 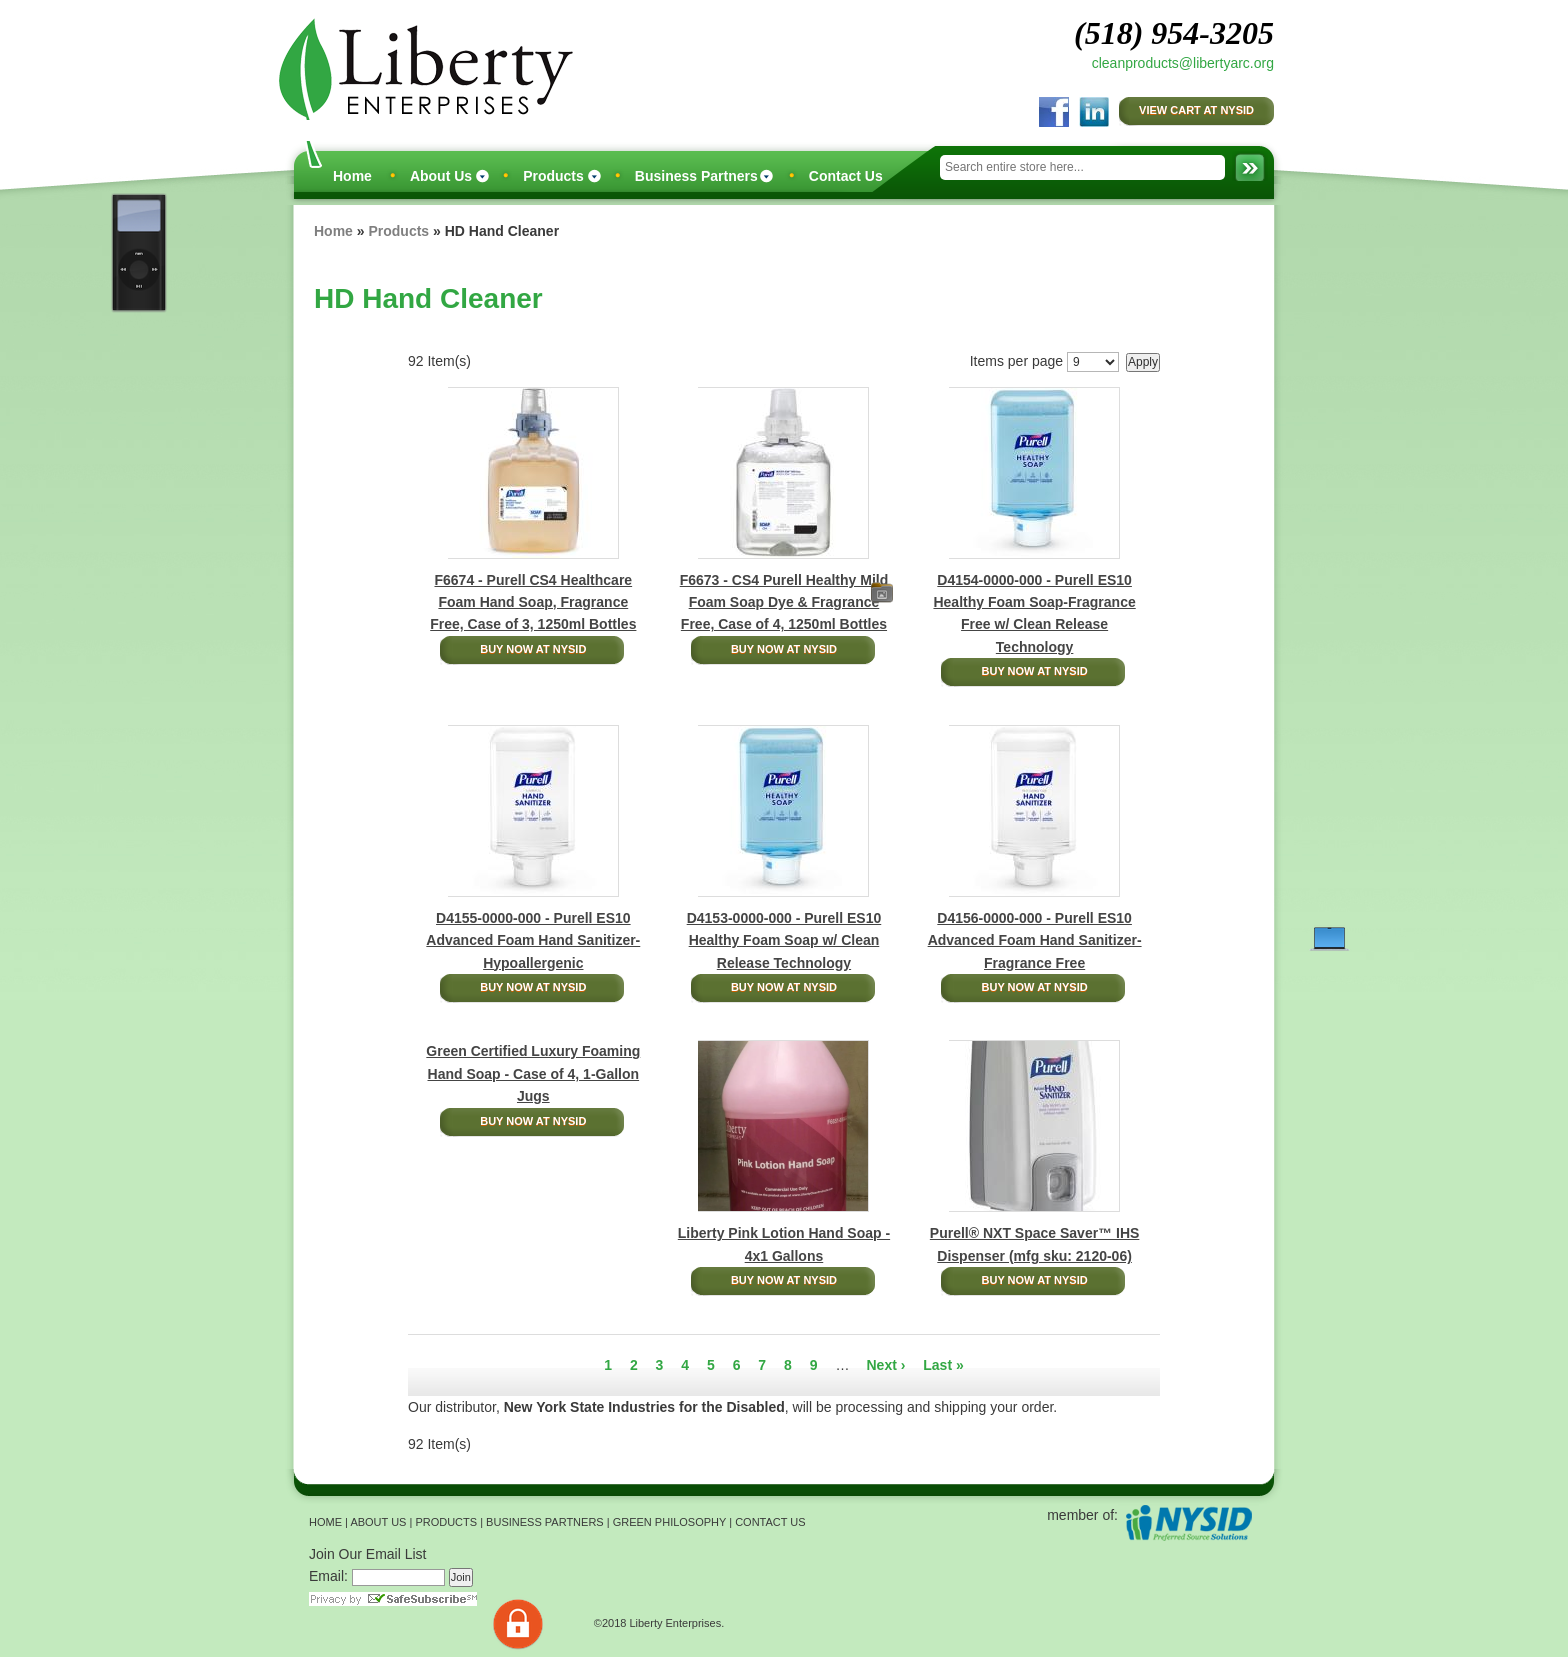 I want to click on indicates this macbook air in system preferences, so click(x=1329, y=935).